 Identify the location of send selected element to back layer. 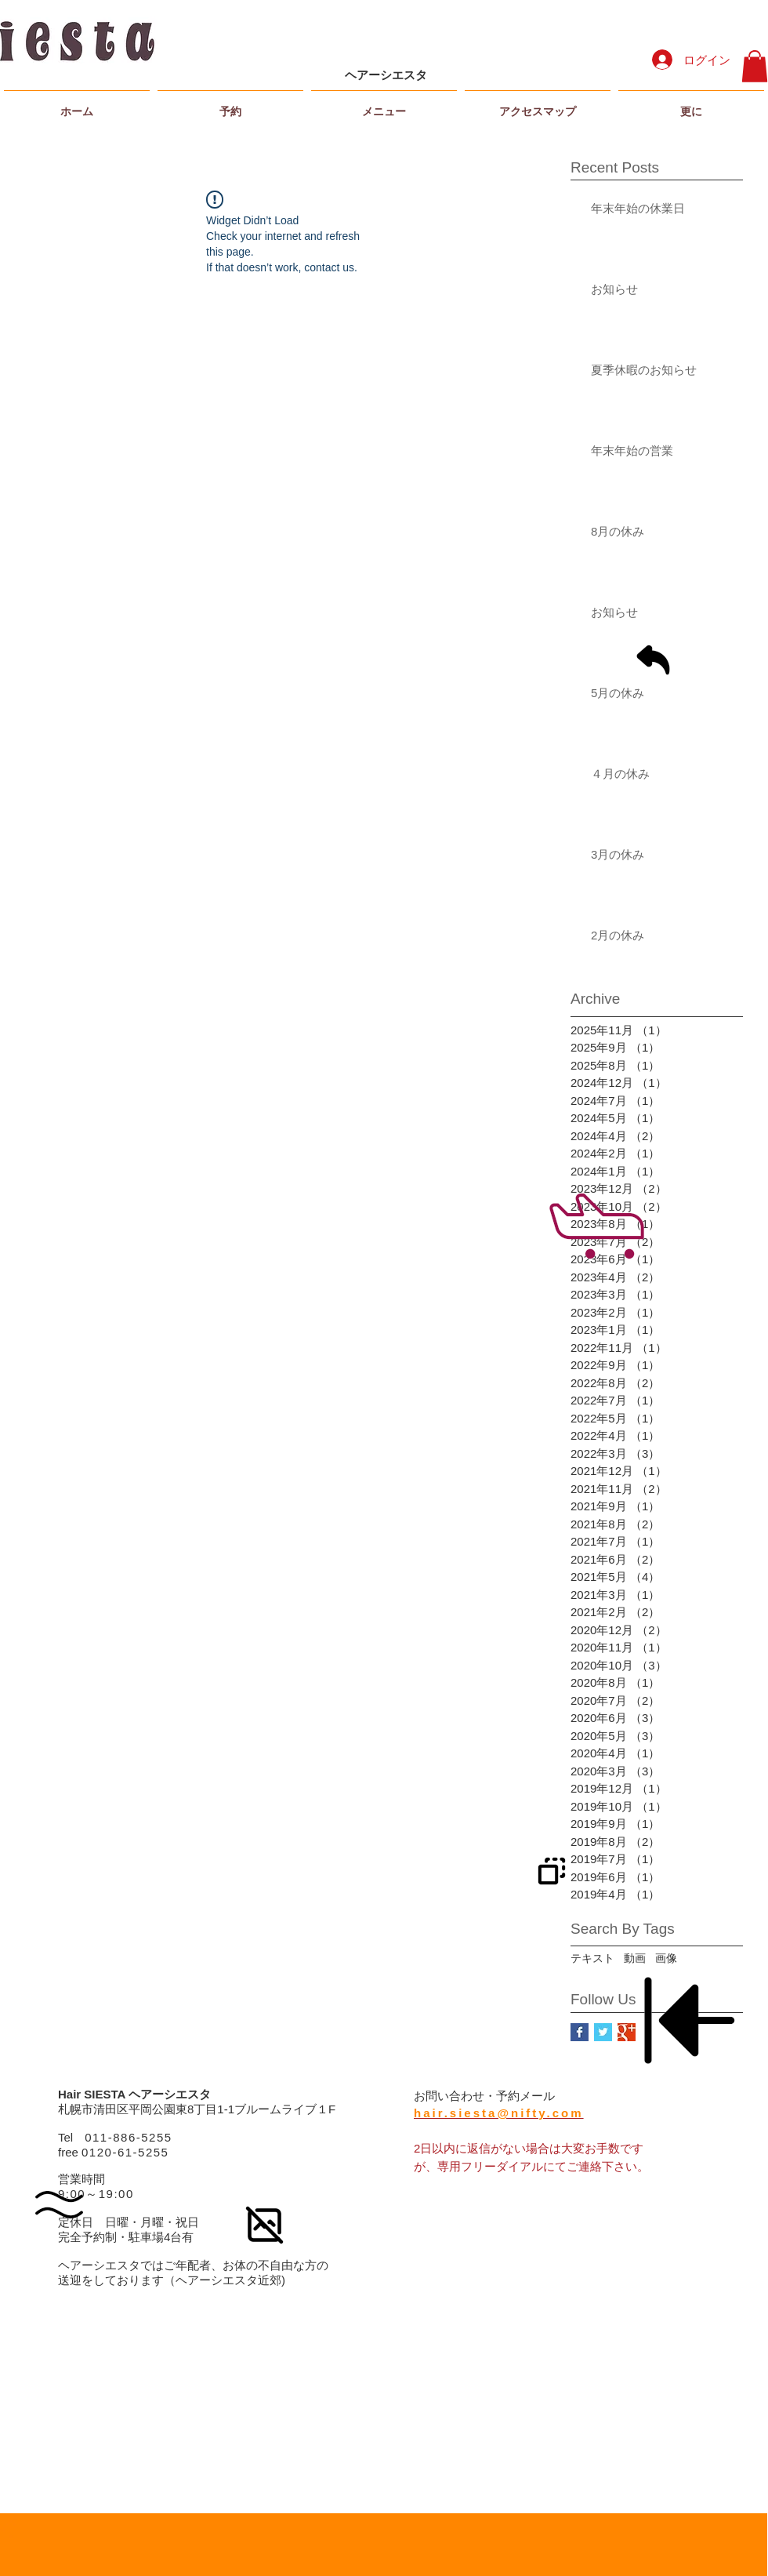
(552, 1871).